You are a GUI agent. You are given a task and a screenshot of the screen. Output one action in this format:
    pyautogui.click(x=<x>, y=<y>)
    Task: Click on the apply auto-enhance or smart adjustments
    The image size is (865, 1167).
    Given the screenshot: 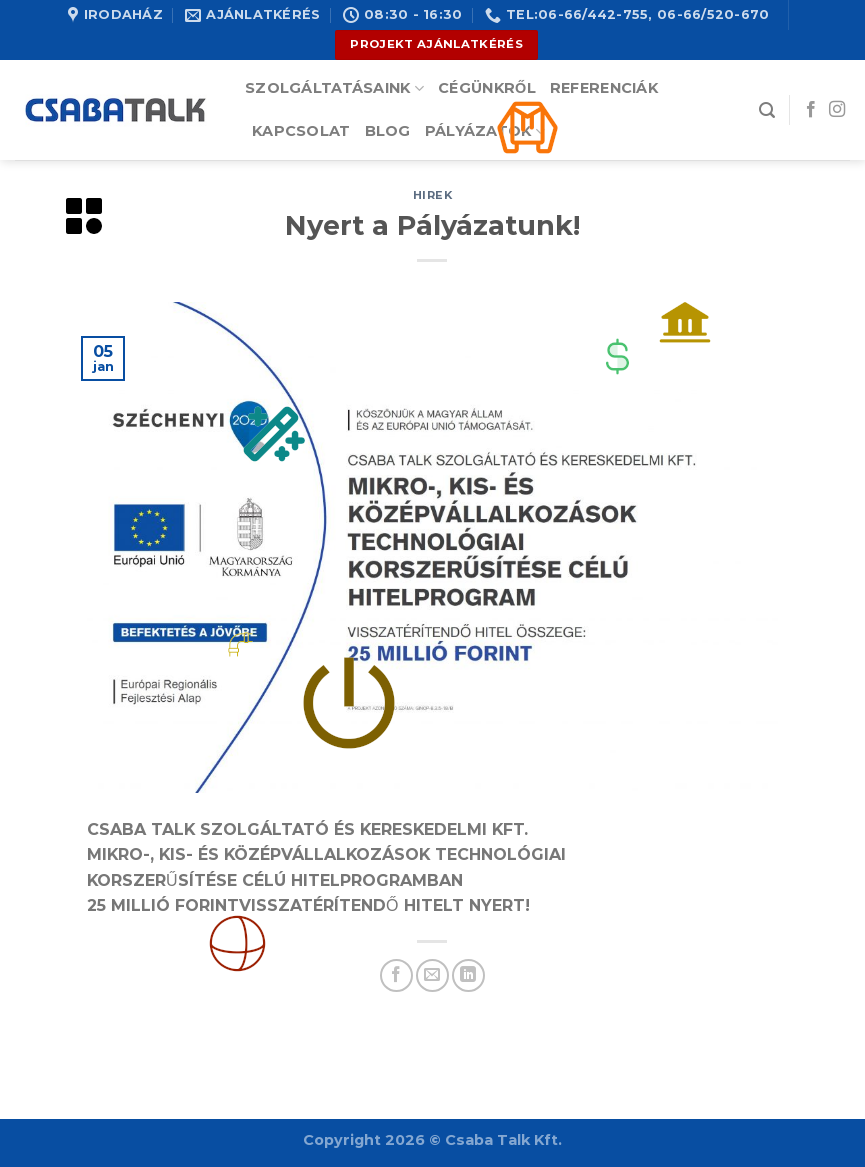 What is the action you would take?
    pyautogui.click(x=271, y=434)
    